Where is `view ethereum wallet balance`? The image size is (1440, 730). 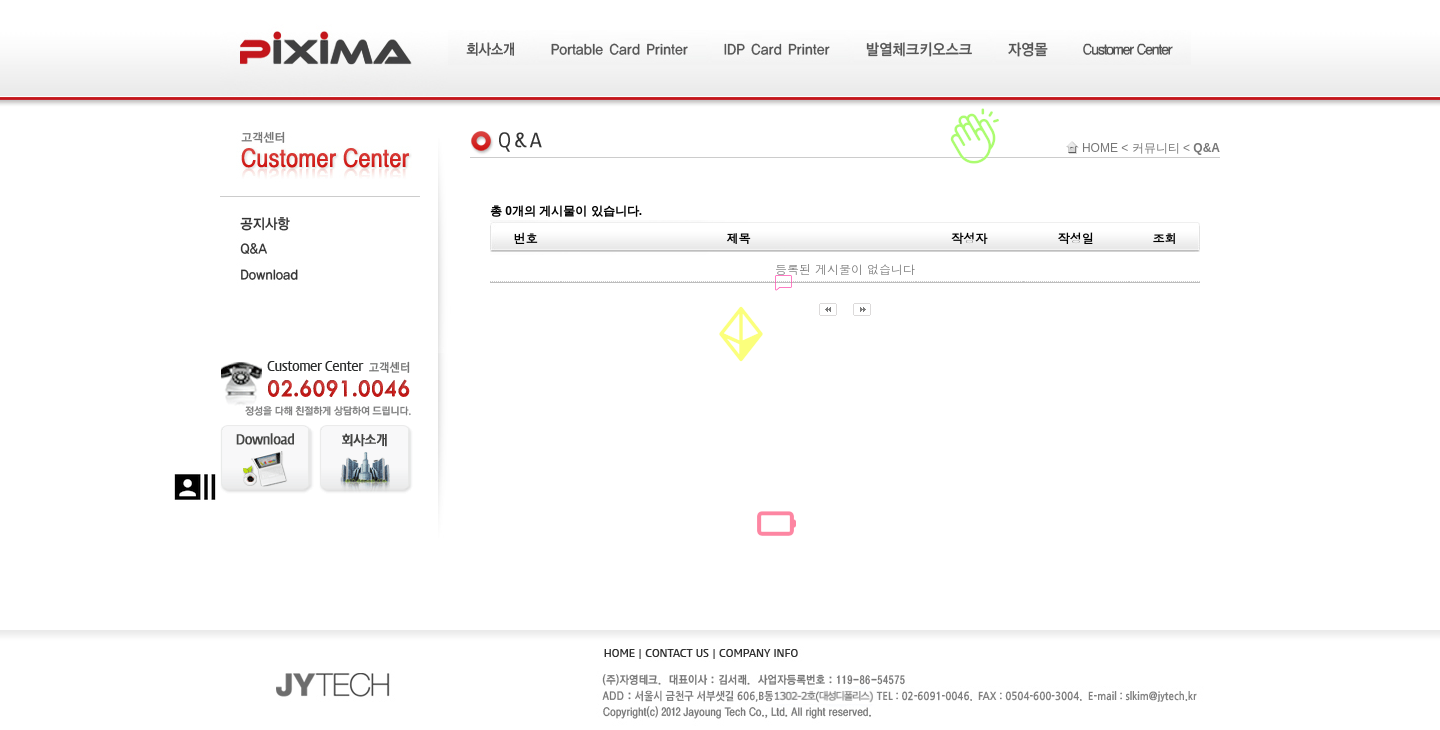 view ethereum wallet balance is located at coordinates (741, 334).